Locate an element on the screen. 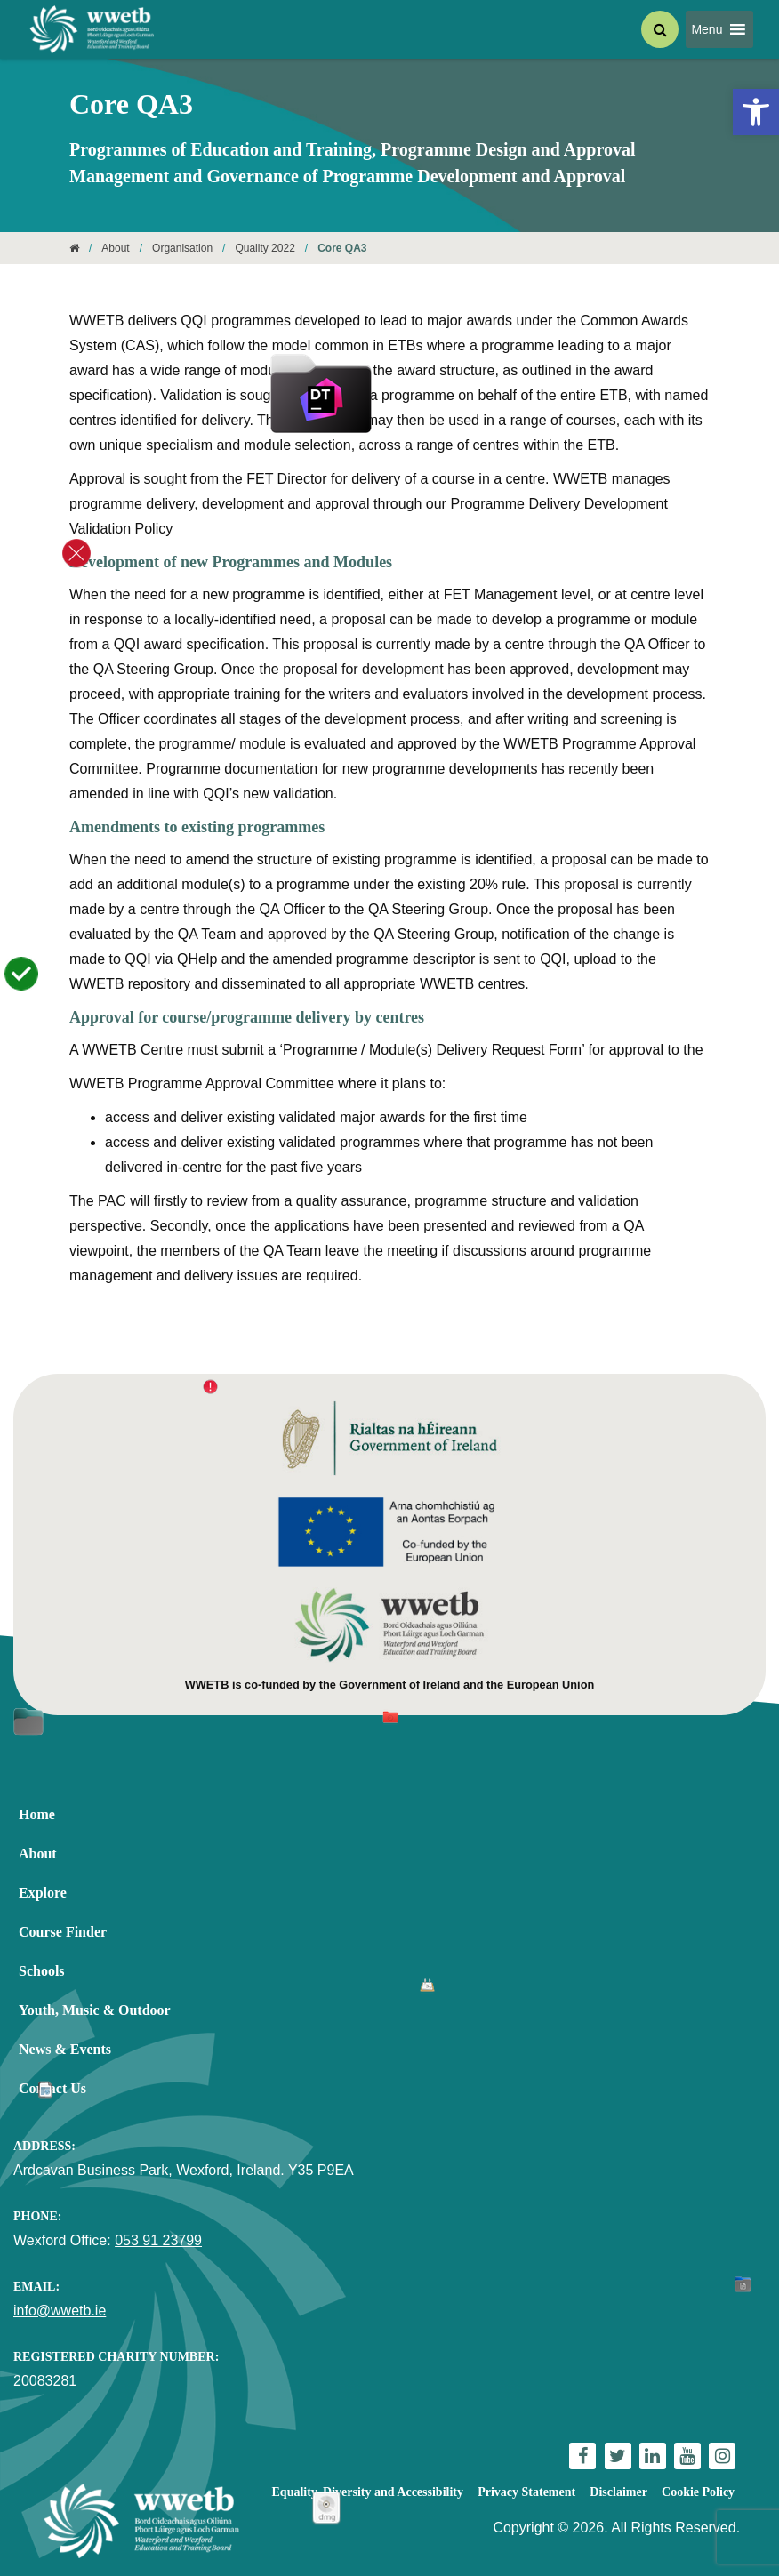  open your documents folder is located at coordinates (743, 2283).